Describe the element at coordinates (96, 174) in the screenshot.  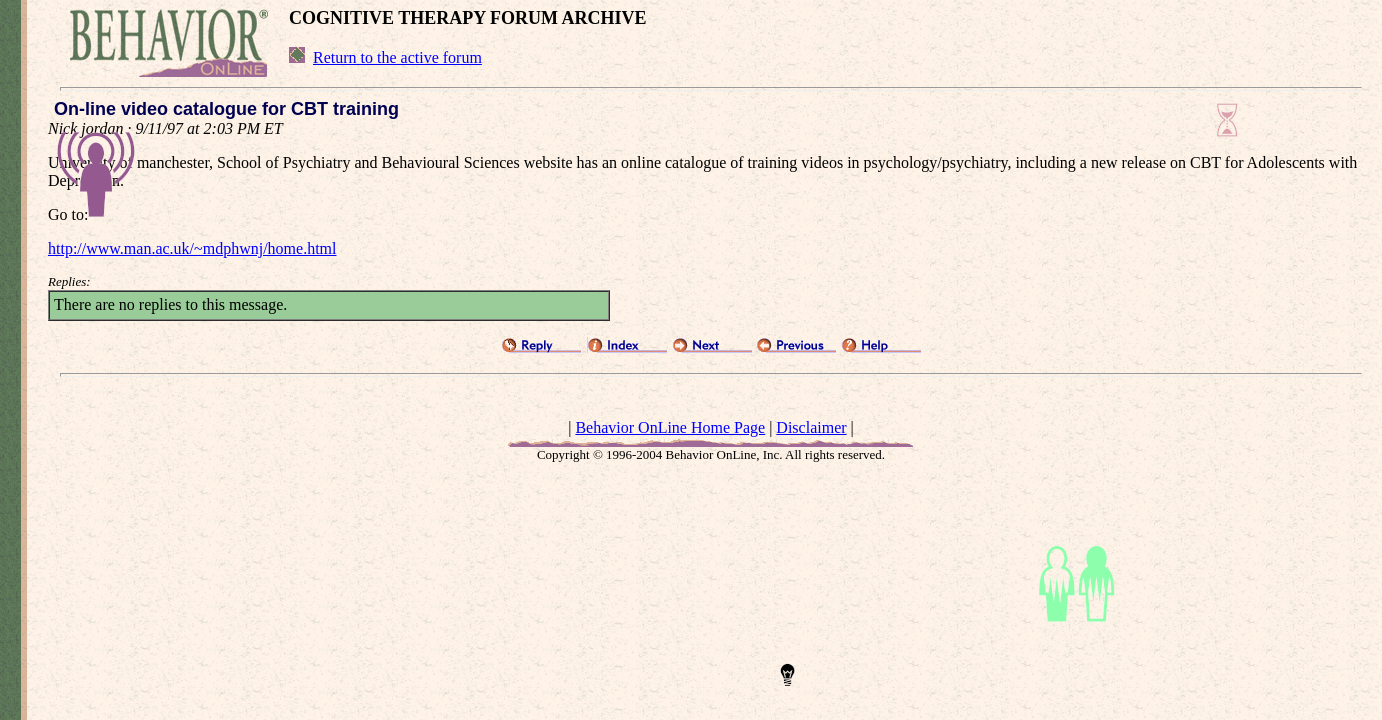
I see `indicates psychic or telepathic abilities active` at that location.